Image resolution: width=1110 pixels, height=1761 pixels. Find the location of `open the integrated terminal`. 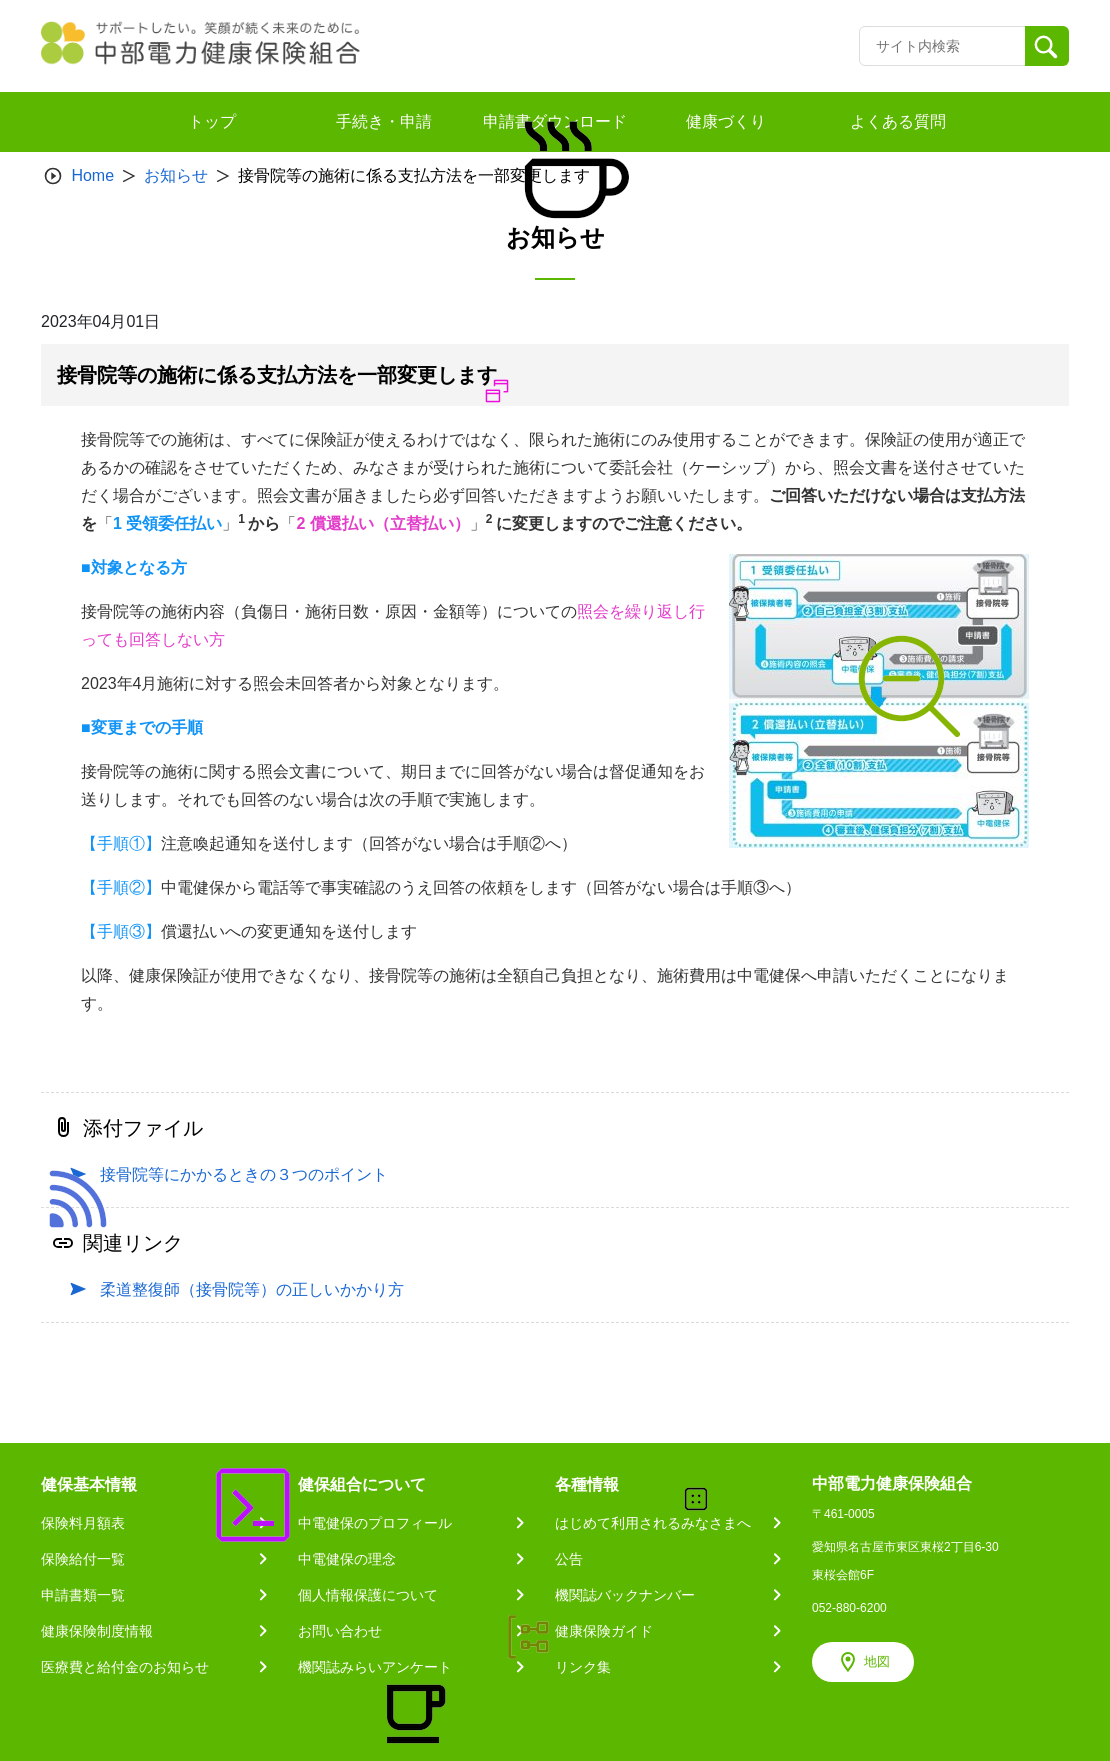

open the integrated terminal is located at coordinates (253, 1505).